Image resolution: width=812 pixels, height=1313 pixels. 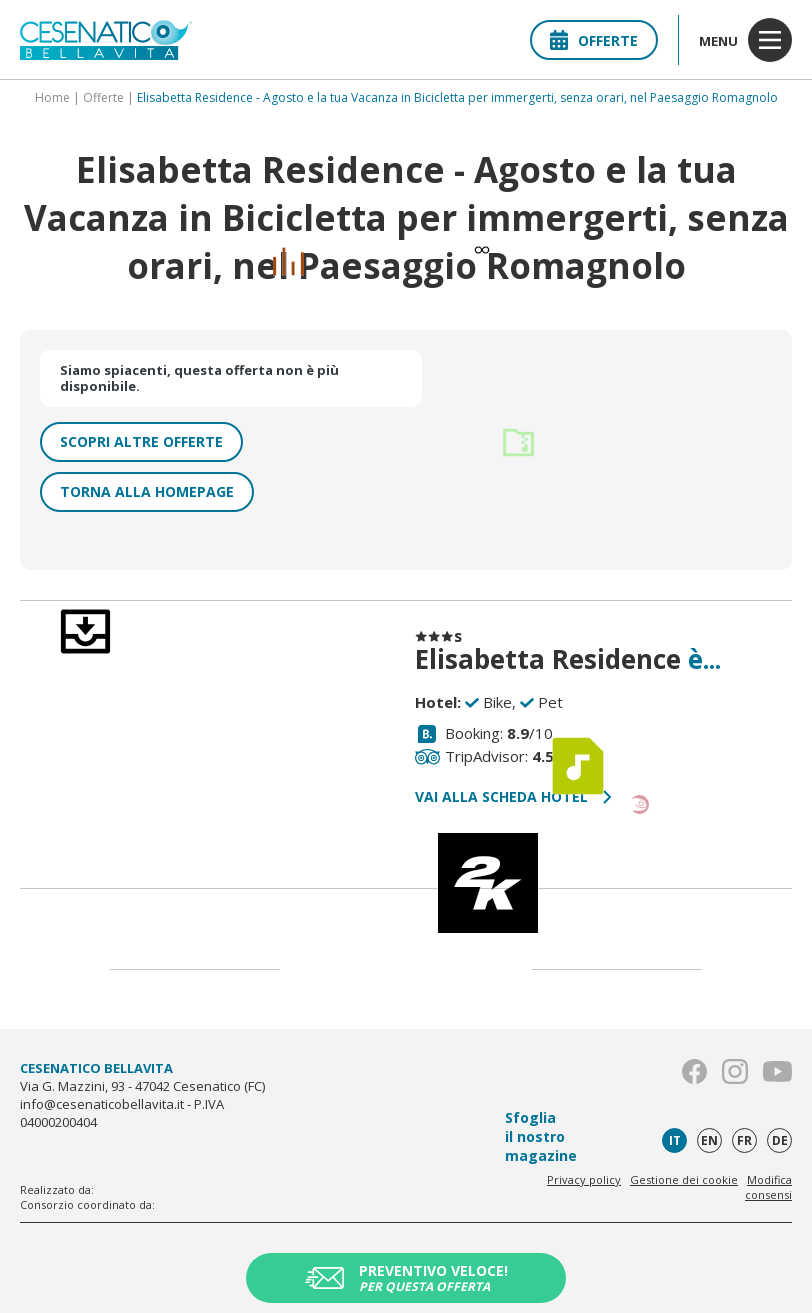 I want to click on indicates unlimited or infinite content, so click(x=482, y=250).